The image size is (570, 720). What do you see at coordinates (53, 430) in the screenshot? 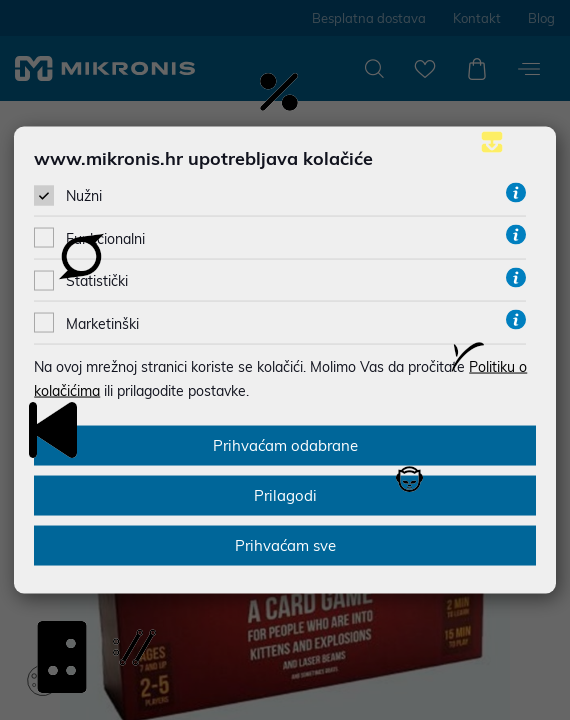
I see `go to previous track` at bounding box center [53, 430].